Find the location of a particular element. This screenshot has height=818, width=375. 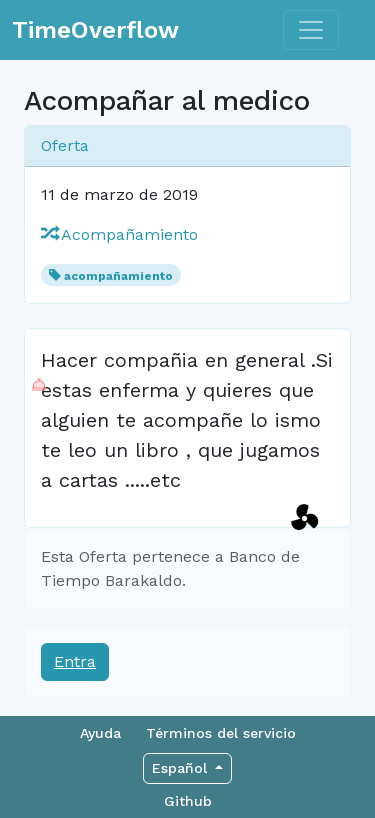

request assistance or service is located at coordinates (39, 385).